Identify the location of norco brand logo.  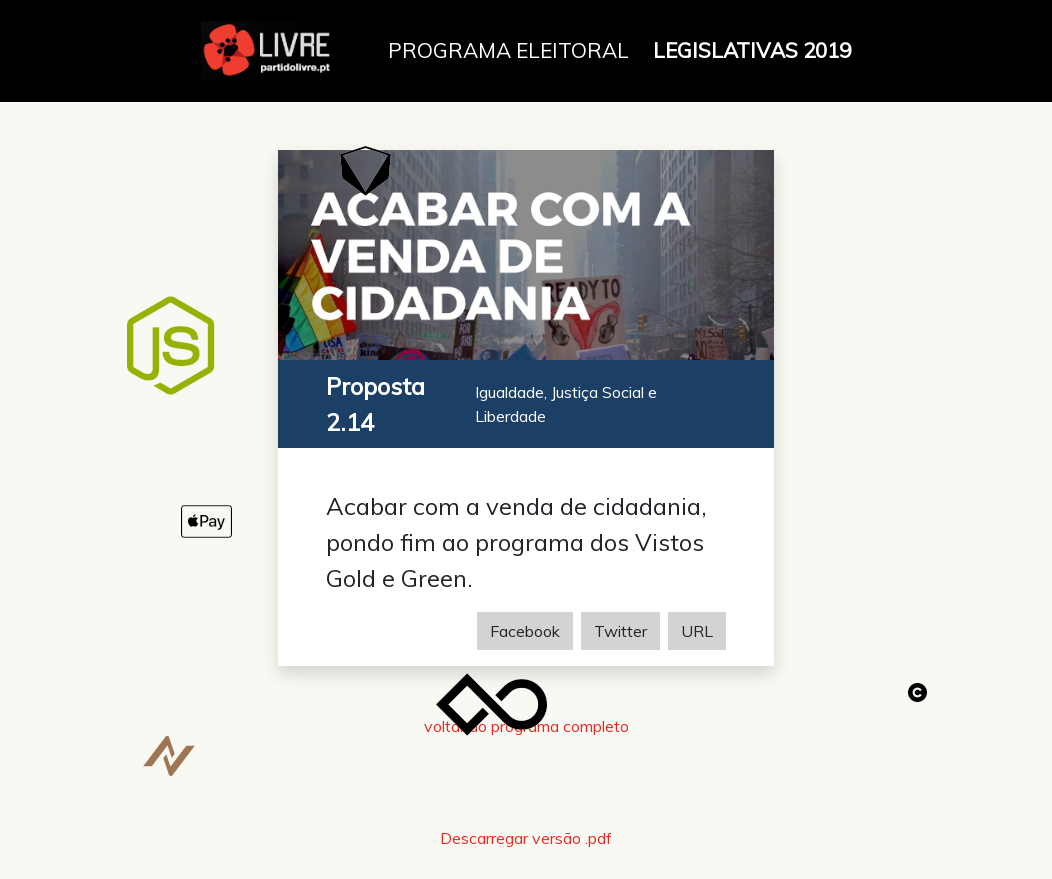
(169, 756).